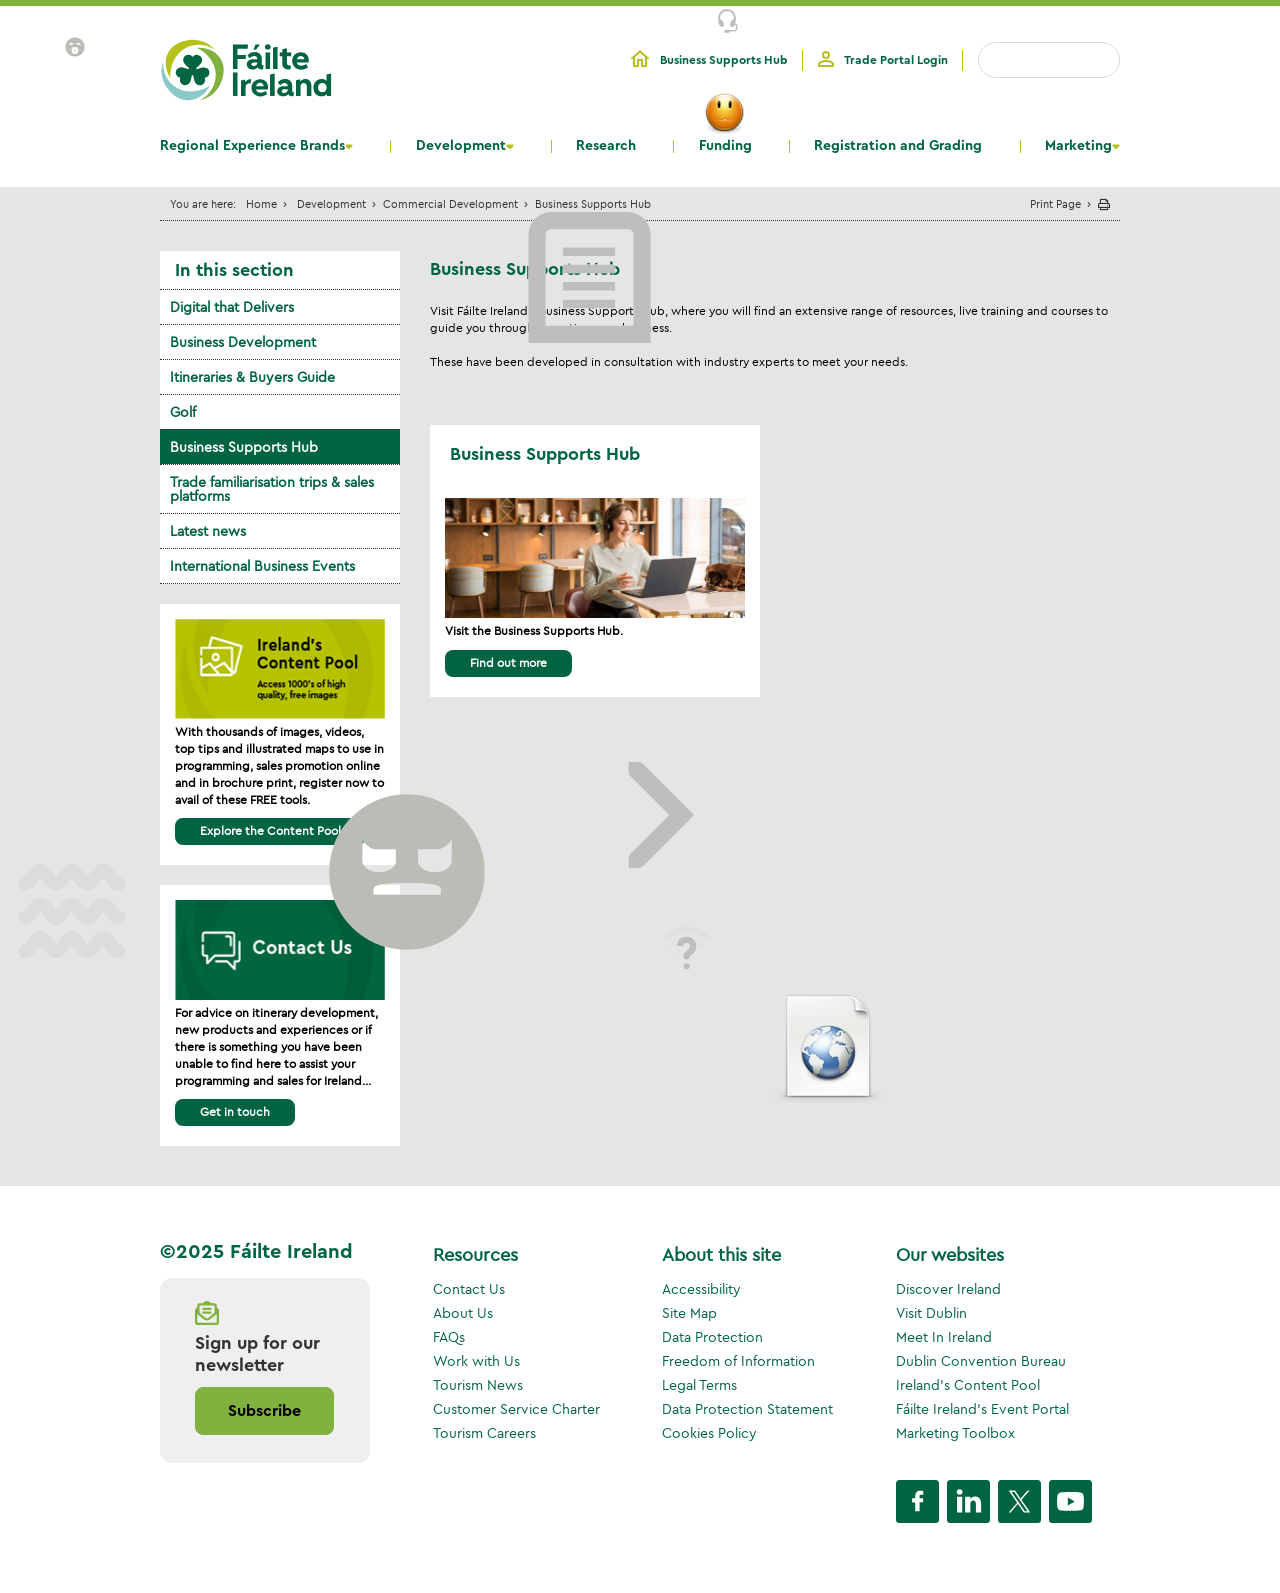 This screenshot has width=1280, height=1593. What do you see at coordinates (830, 1046) in the screenshot?
I see `an HTML or web page file` at bounding box center [830, 1046].